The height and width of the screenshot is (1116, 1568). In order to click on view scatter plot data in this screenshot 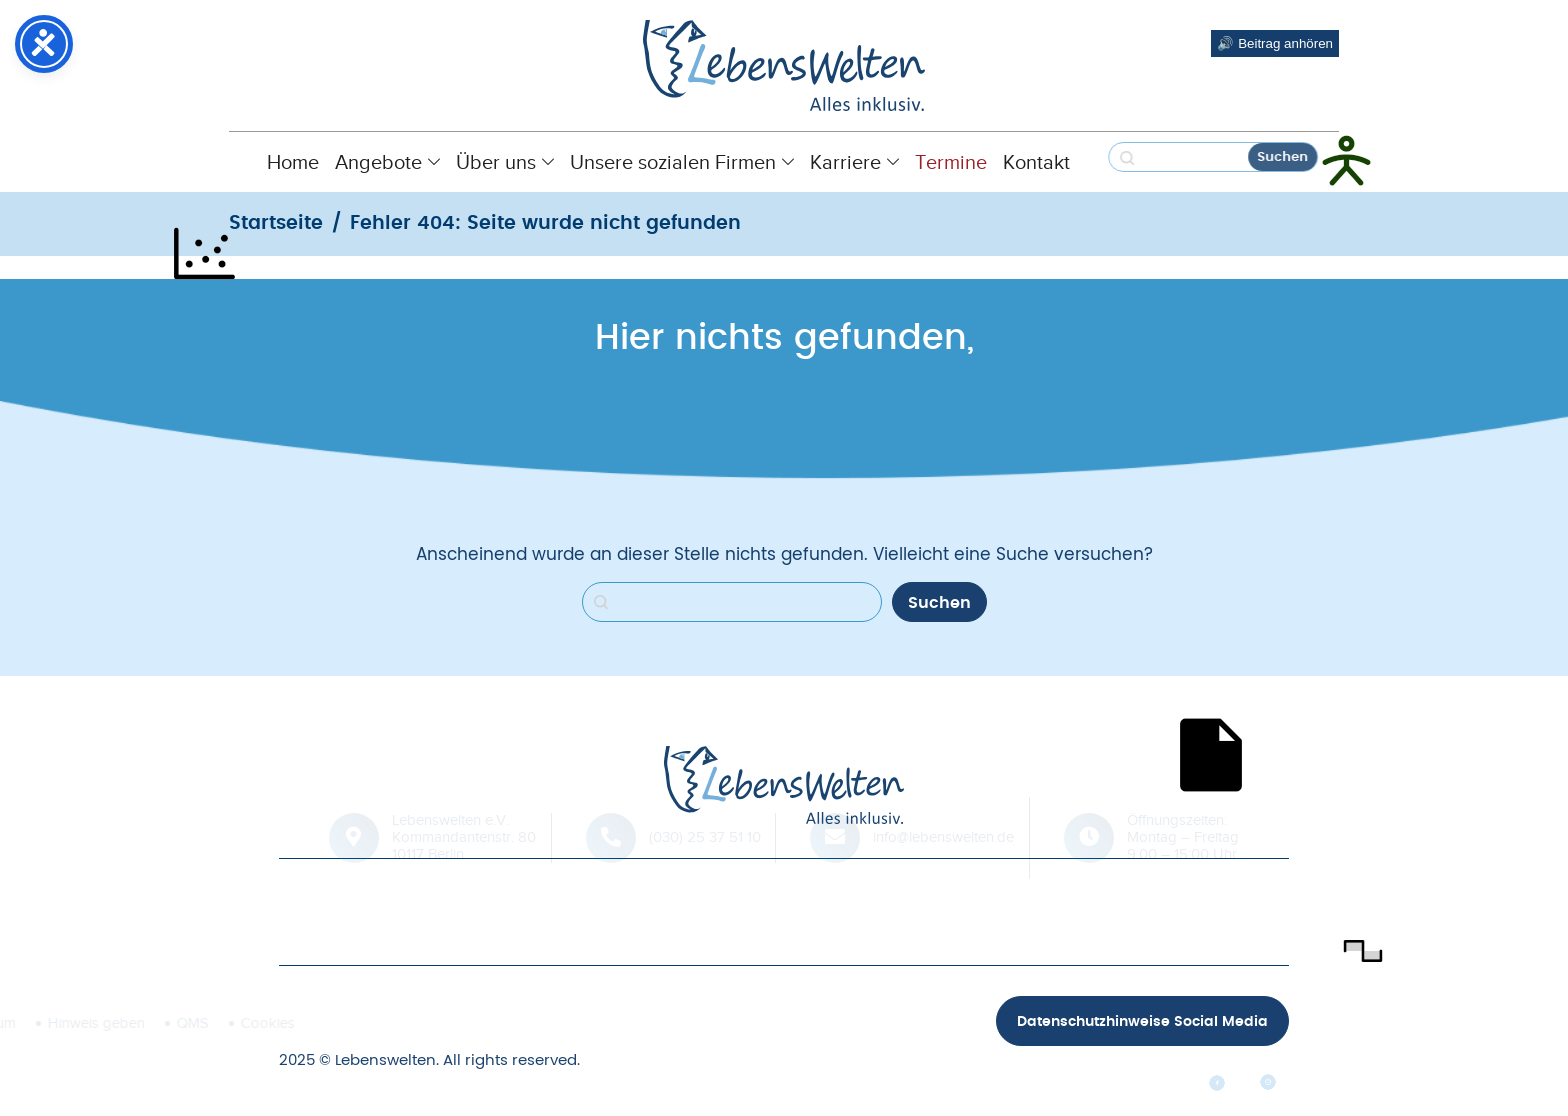, I will do `click(204, 253)`.